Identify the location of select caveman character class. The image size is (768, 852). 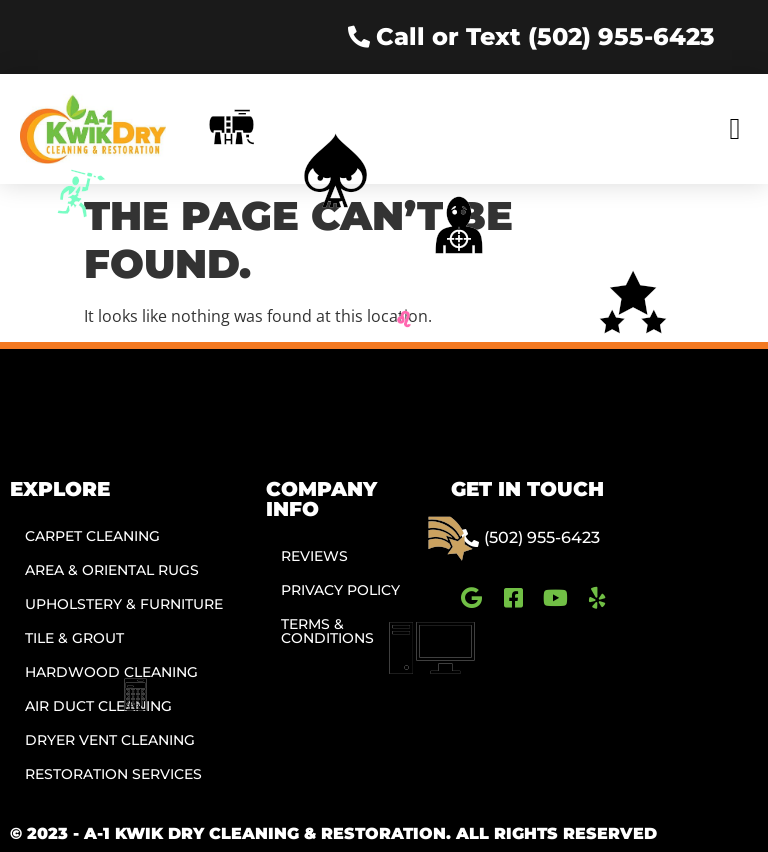
(81, 193).